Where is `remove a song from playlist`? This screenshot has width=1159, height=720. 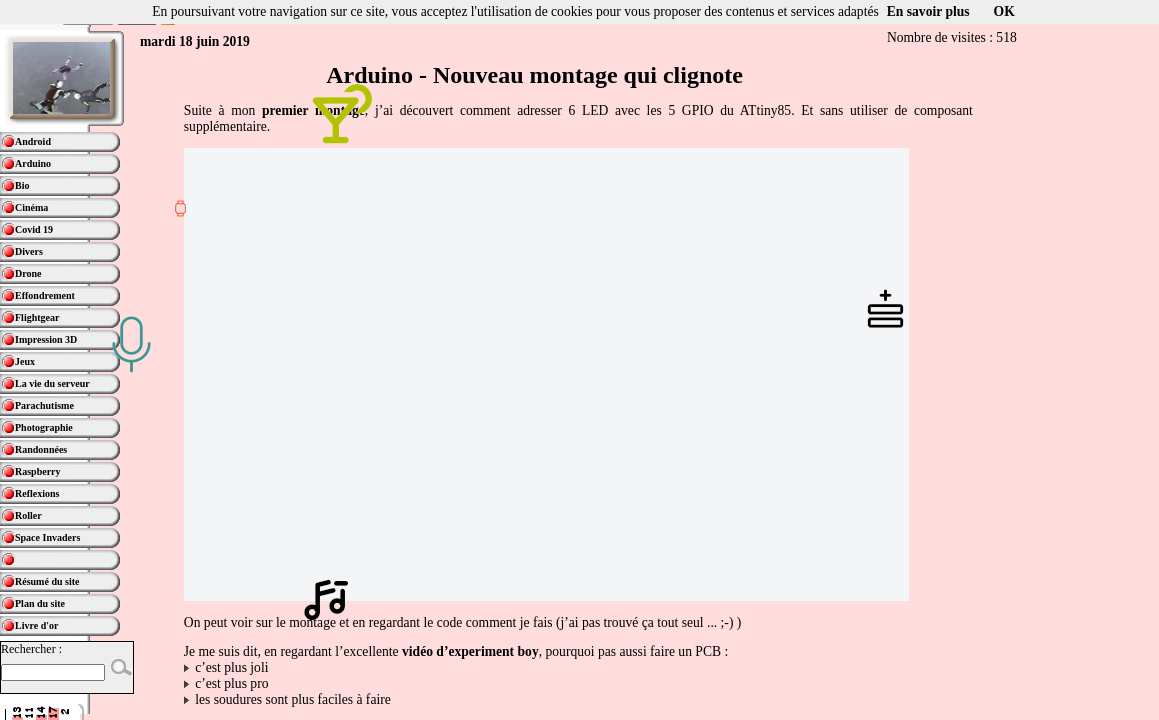 remove a song from playlist is located at coordinates (327, 599).